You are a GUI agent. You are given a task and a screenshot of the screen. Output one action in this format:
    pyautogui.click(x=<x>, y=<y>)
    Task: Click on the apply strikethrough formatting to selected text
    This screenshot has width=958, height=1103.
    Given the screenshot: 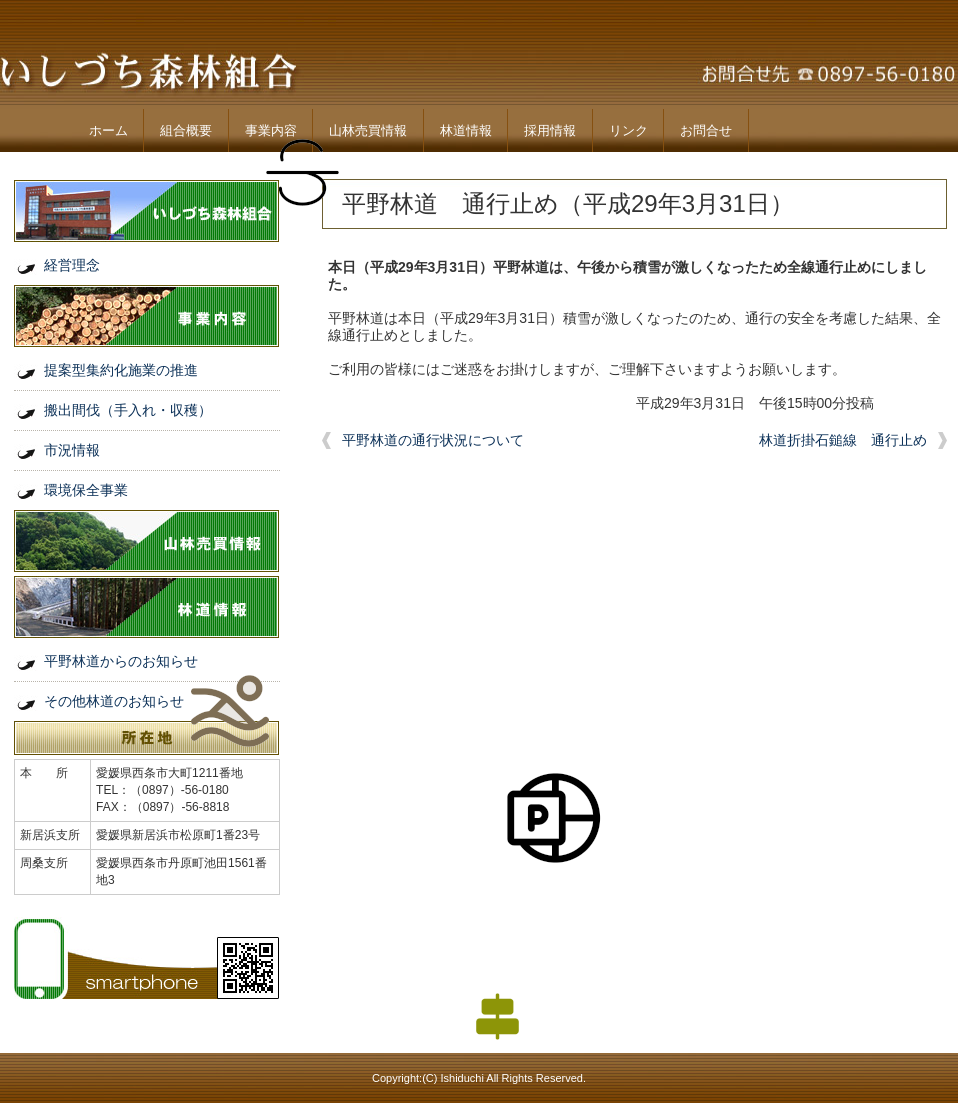 What is the action you would take?
    pyautogui.click(x=302, y=172)
    